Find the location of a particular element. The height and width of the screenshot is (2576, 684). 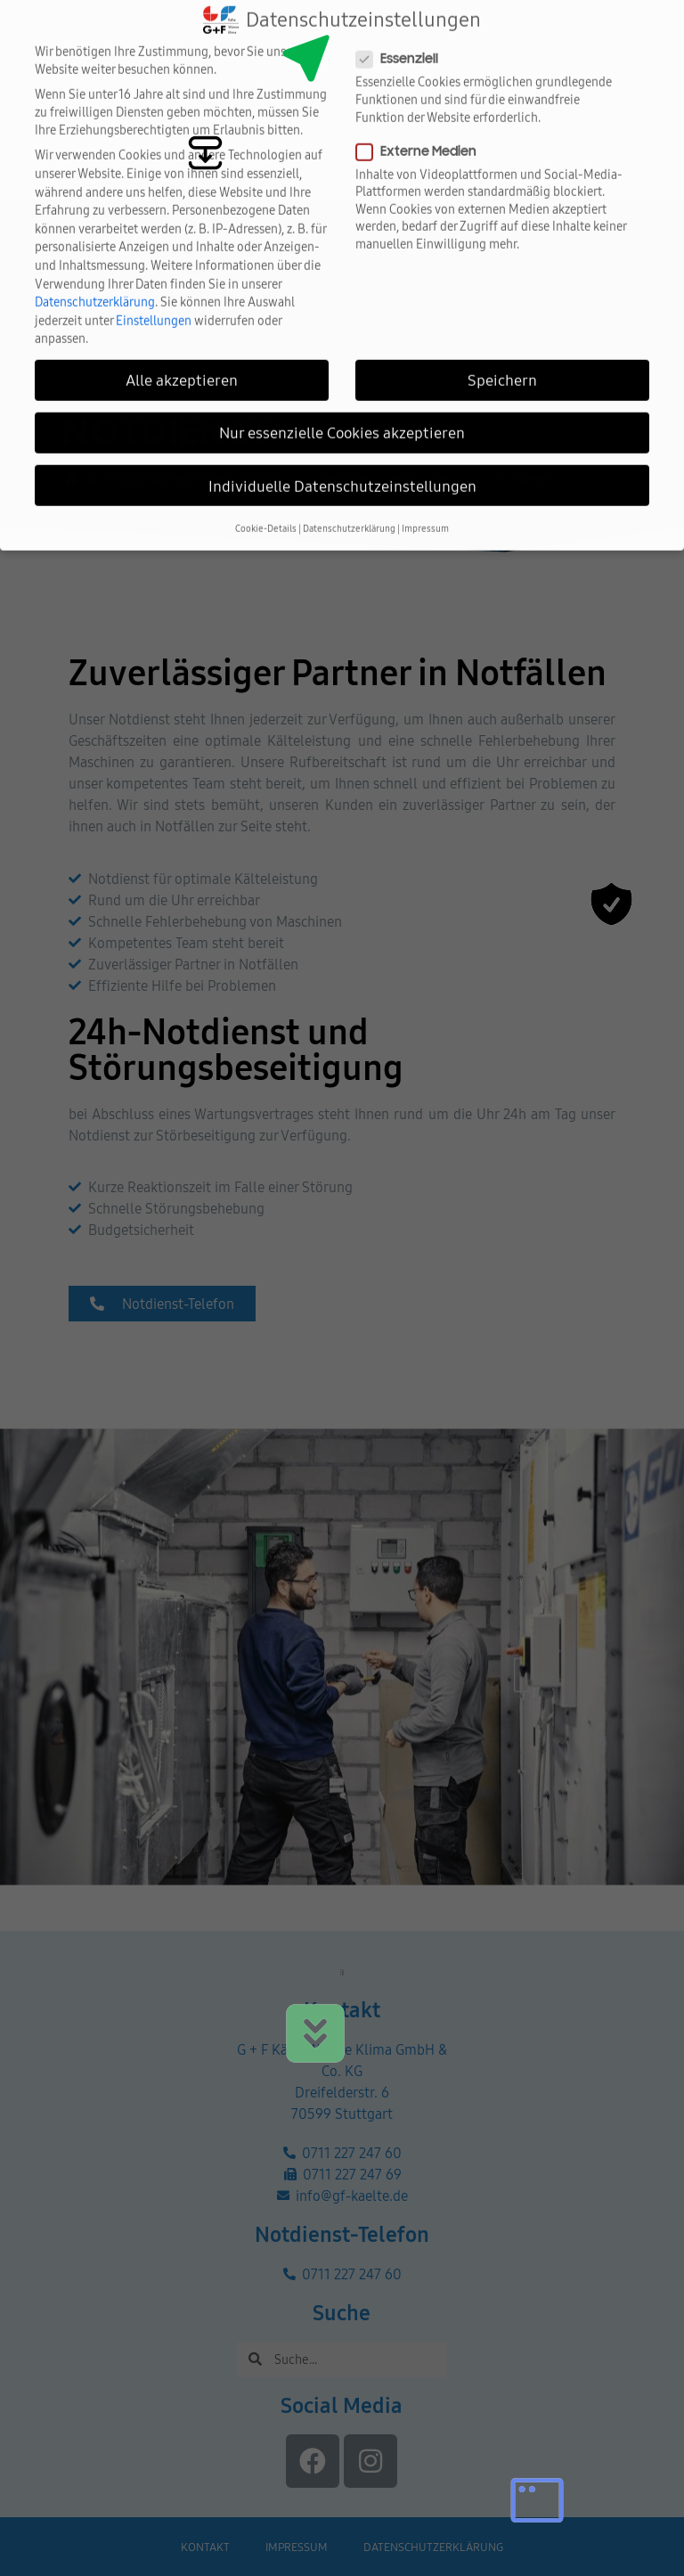

send current location is located at coordinates (306, 58).